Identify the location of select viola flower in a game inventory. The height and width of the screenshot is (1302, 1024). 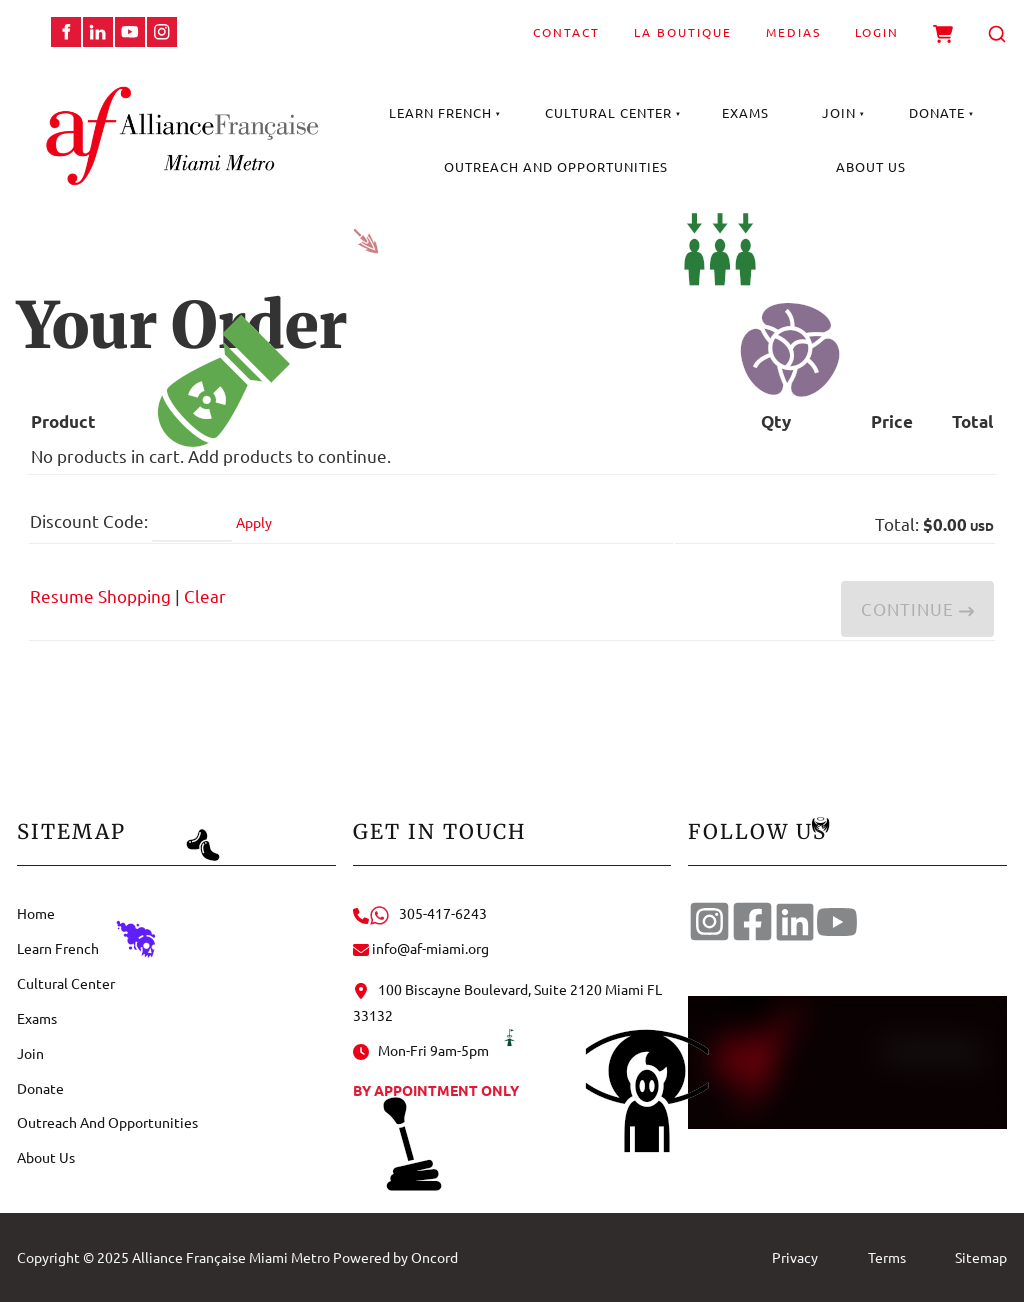
(790, 349).